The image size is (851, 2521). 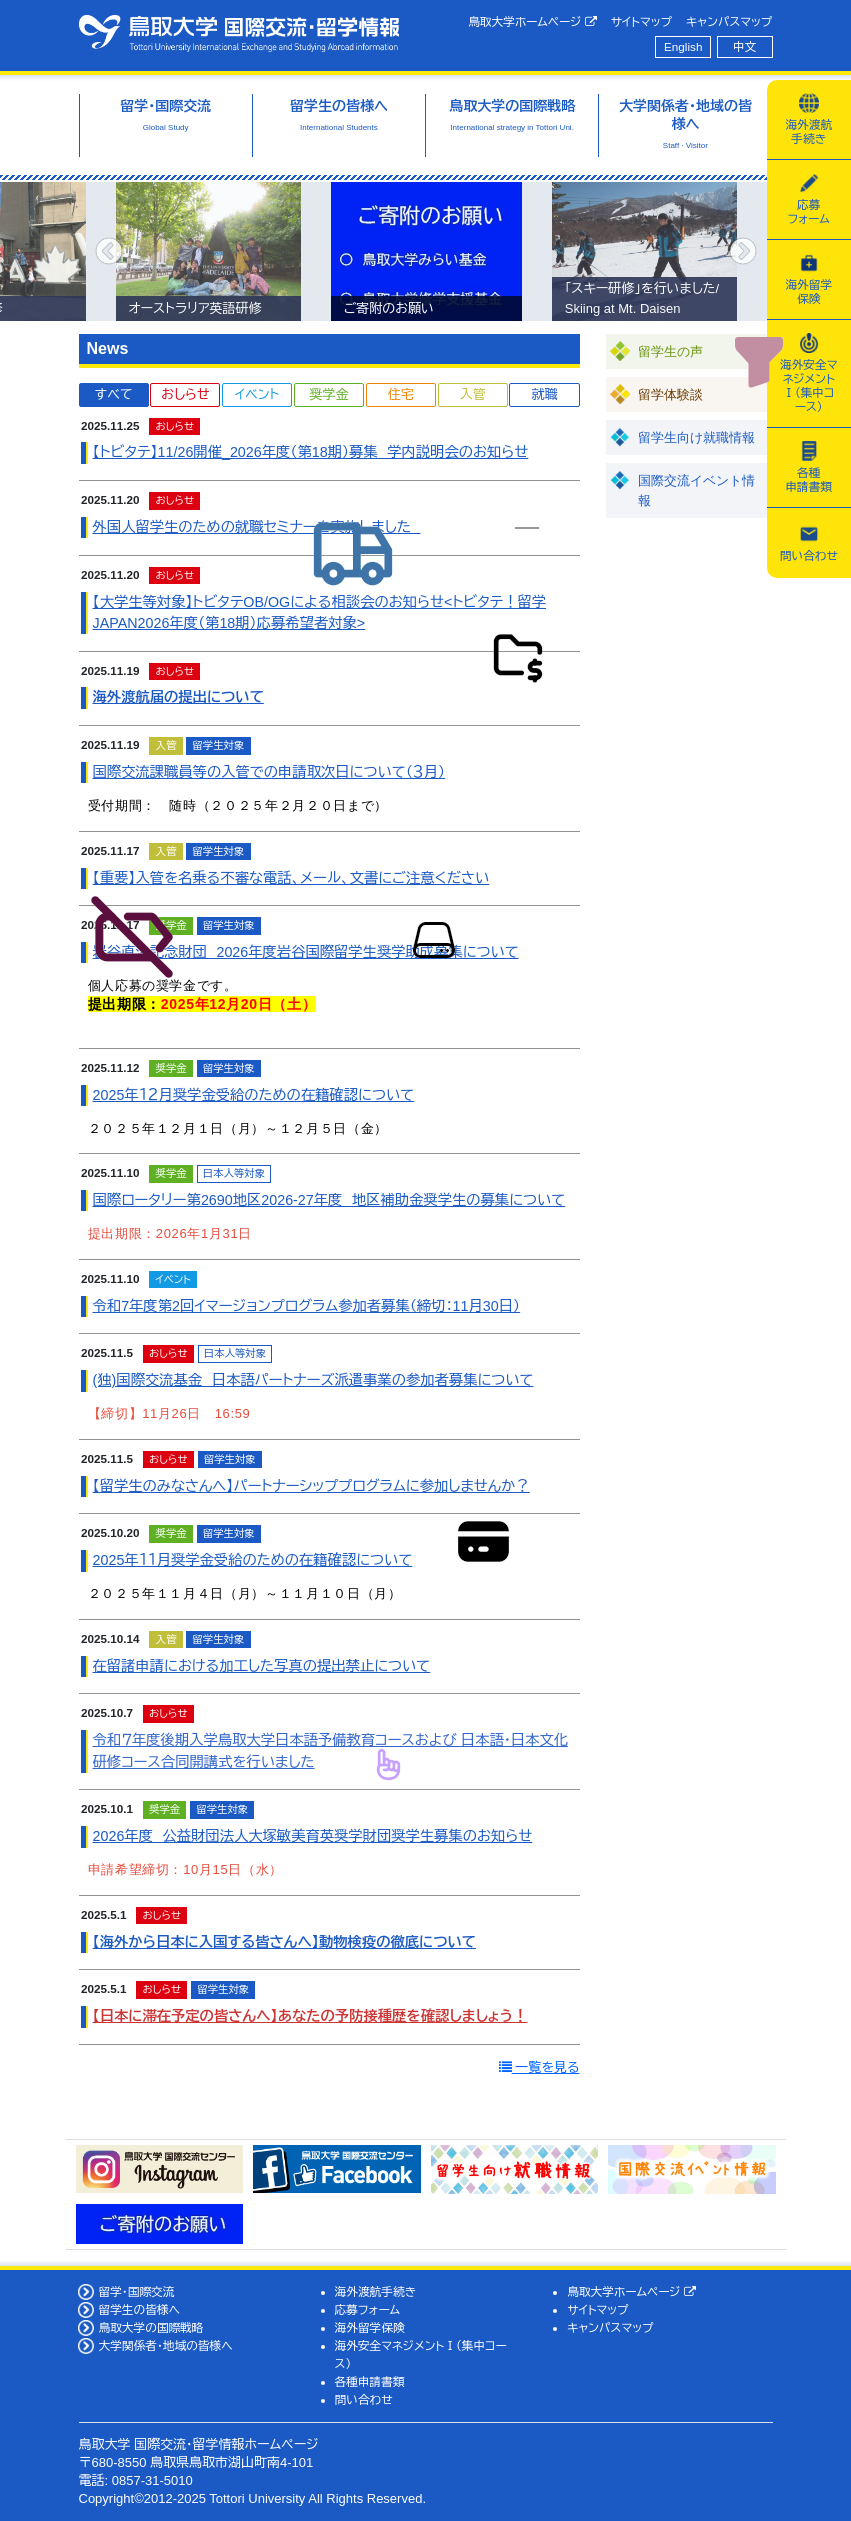 What do you see at coordinates (132, 937) in the screenshot?
I see `disable or remove a label` at bounding box center [132, 937].